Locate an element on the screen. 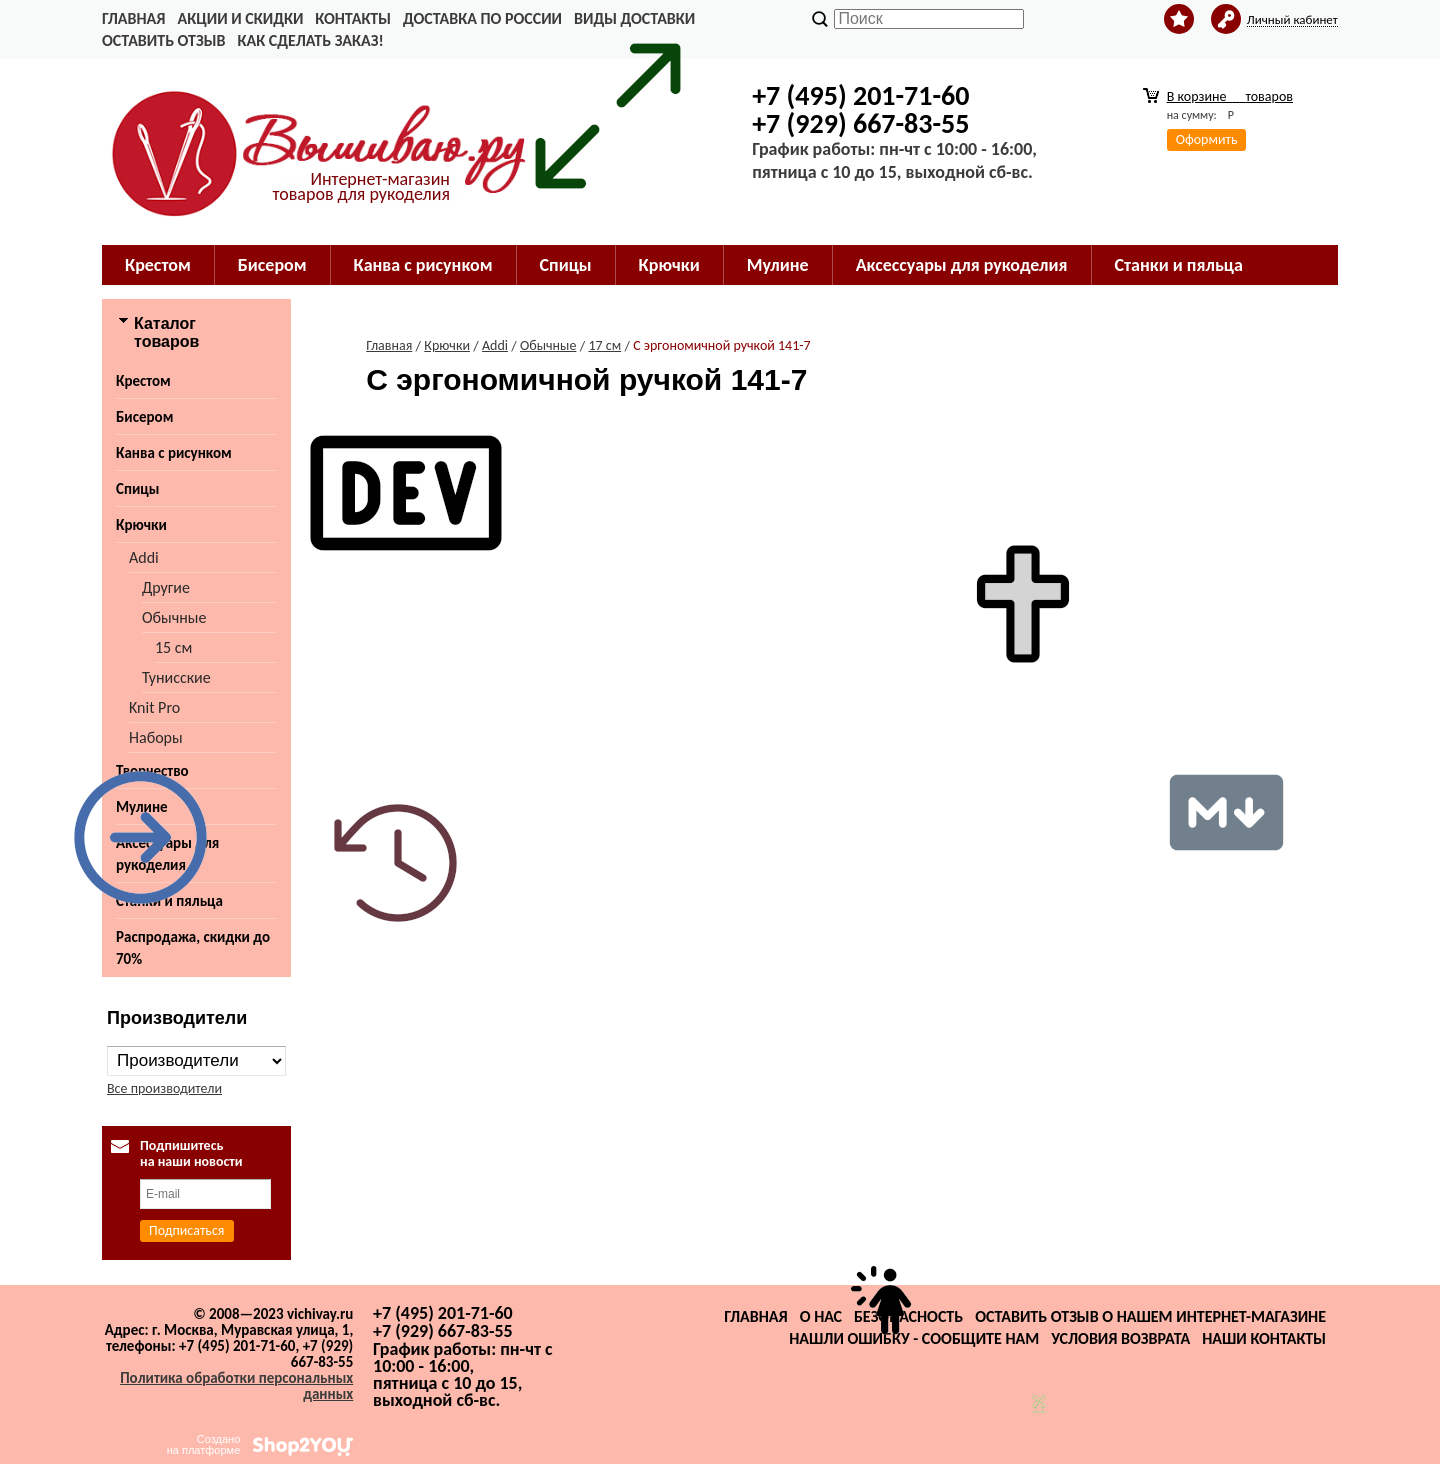  proceed to the next step is located at coordinates (140, 837).